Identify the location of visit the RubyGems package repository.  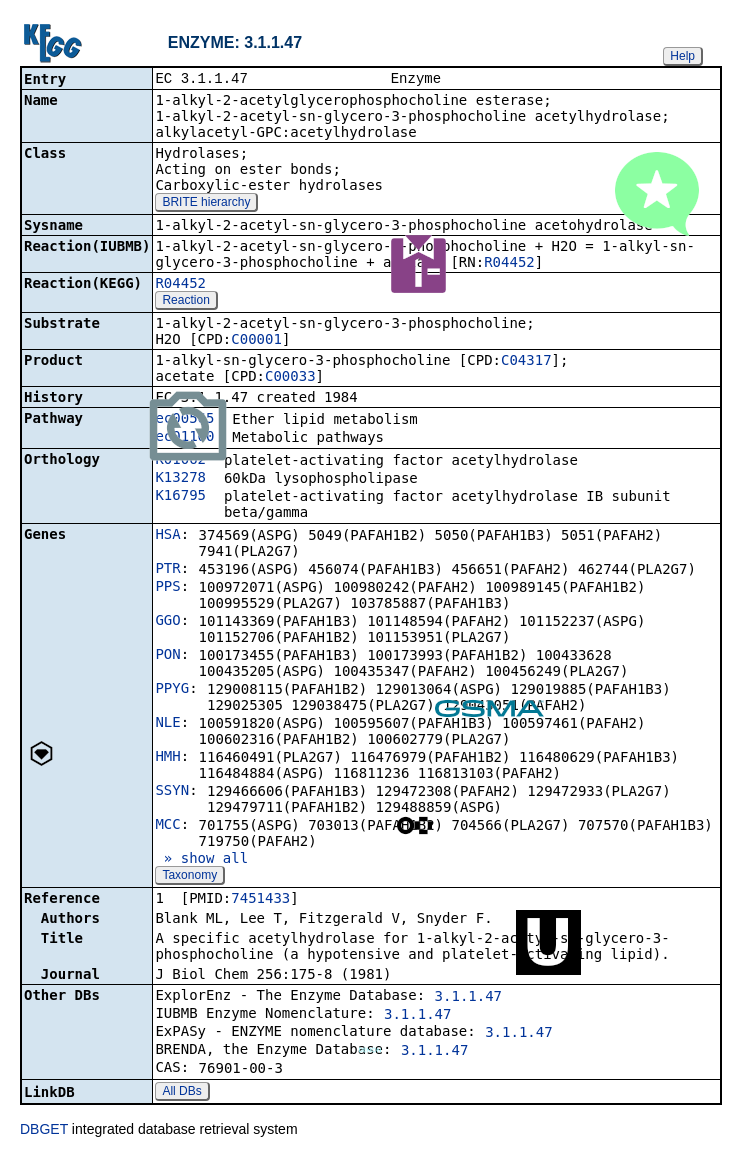
(41, 753).